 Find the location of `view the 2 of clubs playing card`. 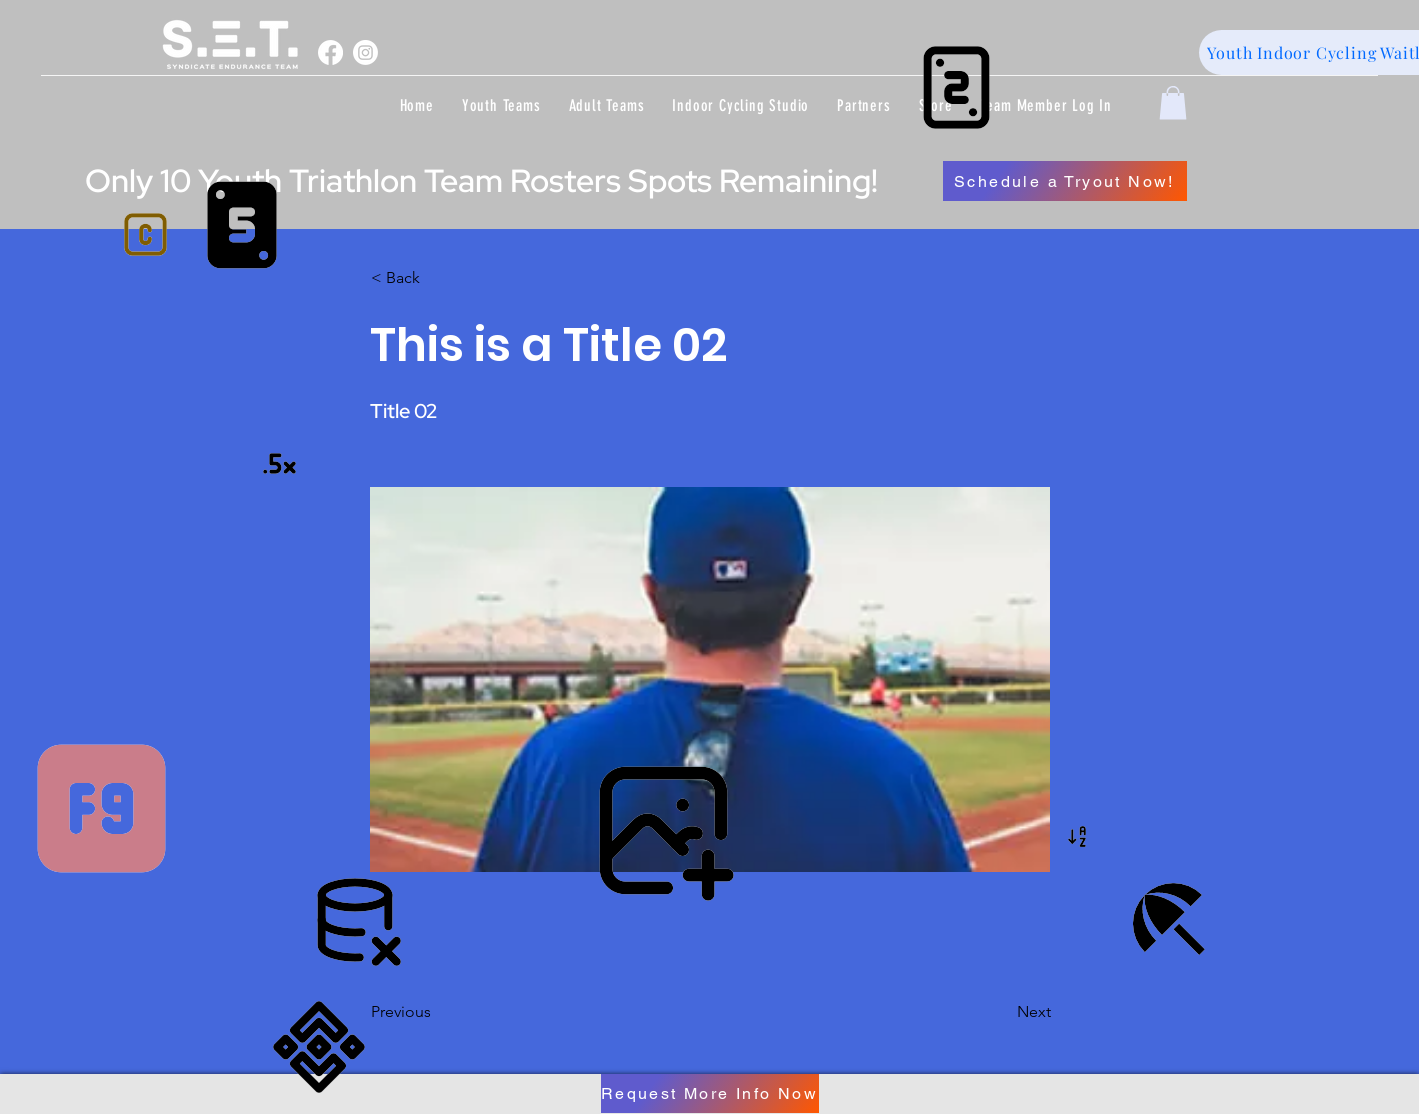

view the 2 of clubs playing card is located at coordinates (956, 87).